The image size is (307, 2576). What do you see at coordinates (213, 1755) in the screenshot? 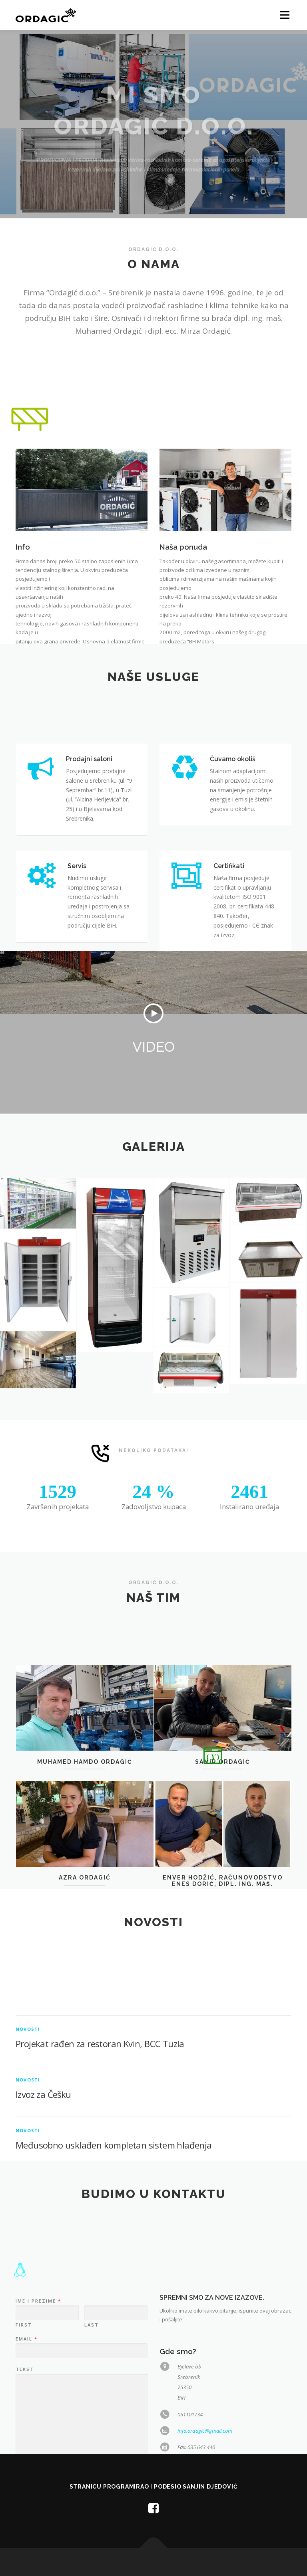
I see `view grouped variables in debug panel` at bounding box center [213, 1755].